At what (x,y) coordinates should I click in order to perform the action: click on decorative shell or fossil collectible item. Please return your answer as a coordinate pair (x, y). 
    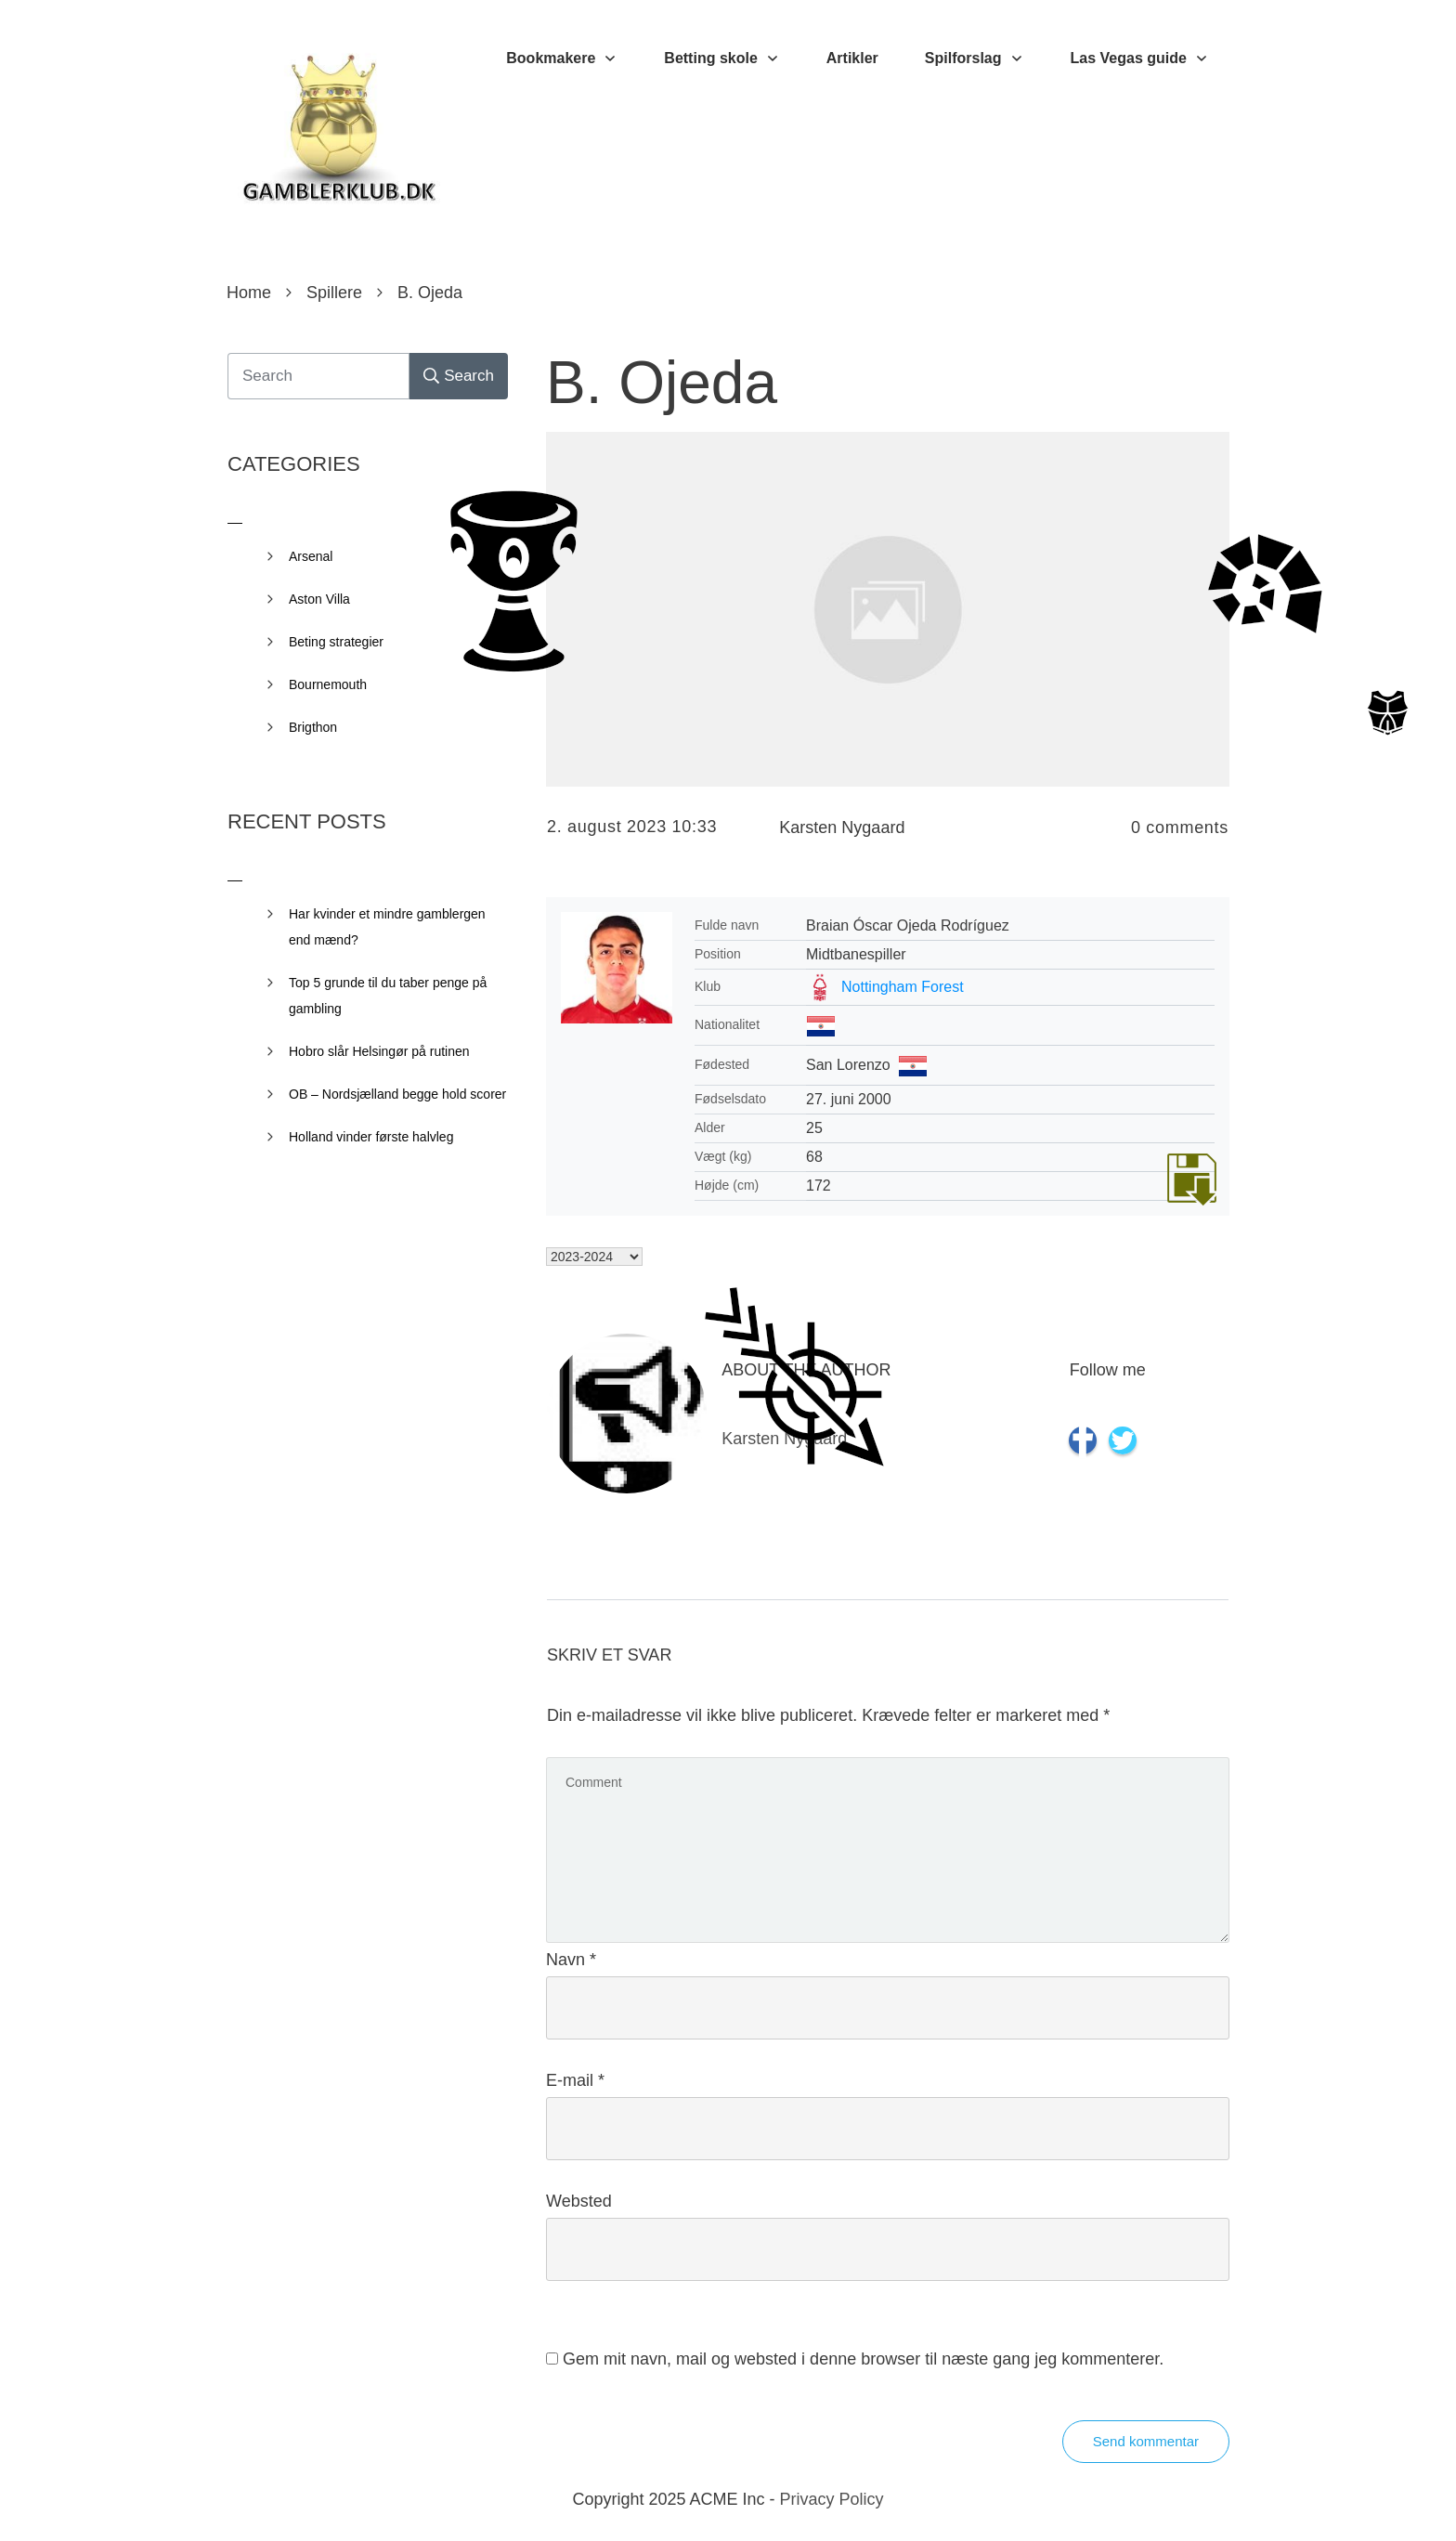
    Looking at the image, I should click on (1266, 583).